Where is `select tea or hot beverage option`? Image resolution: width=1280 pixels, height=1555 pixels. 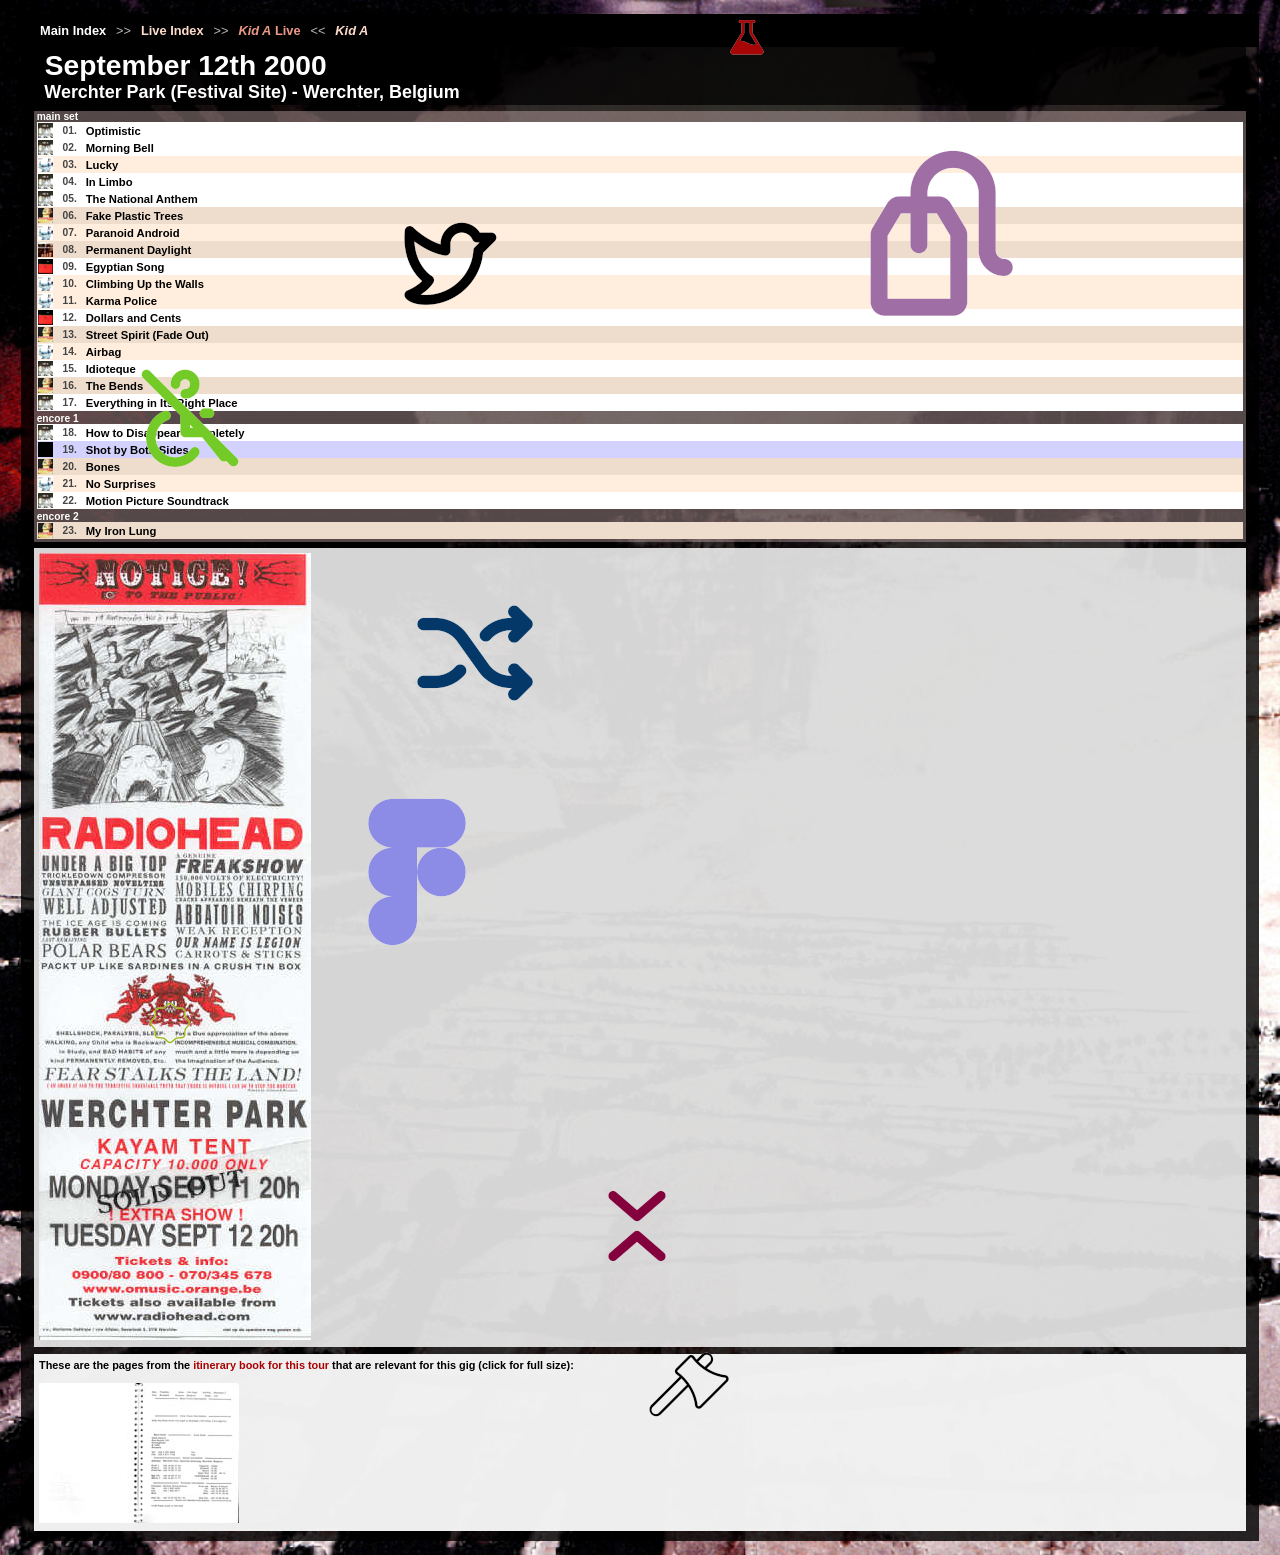
select tea or hot beverage option is located at coordinates (936, 239).